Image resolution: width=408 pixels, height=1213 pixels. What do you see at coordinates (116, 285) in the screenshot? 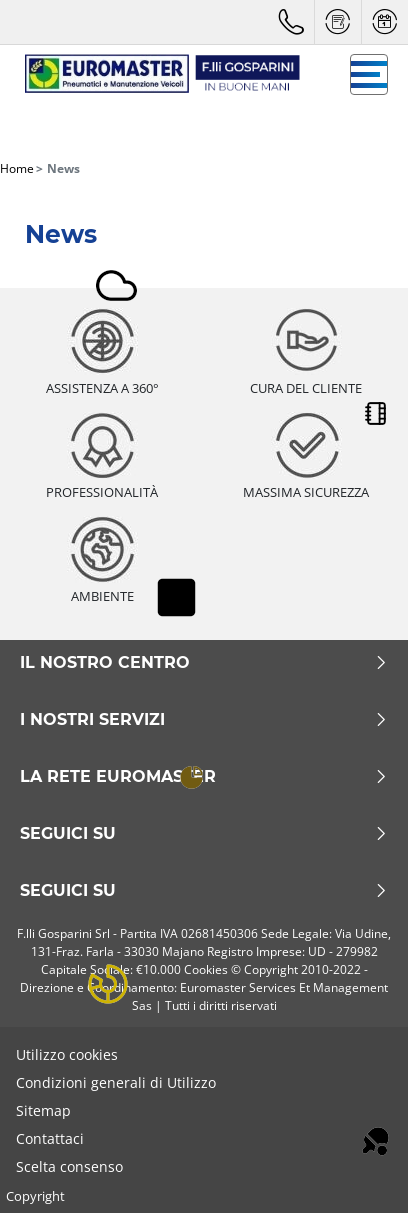
I see `access cloud storage` at bounding box center [116, 285].